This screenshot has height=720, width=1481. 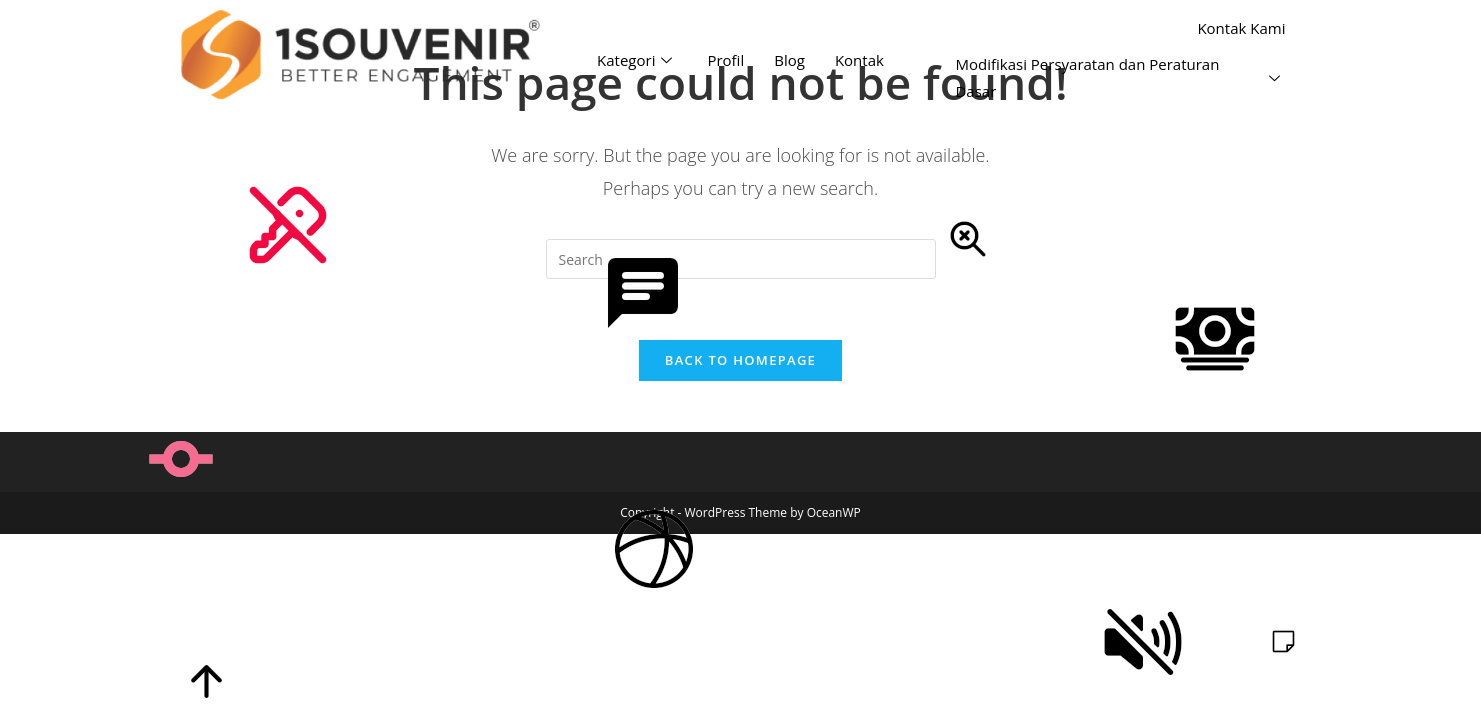 I want to click on view your cash balance, so click(x=1215, y=339).